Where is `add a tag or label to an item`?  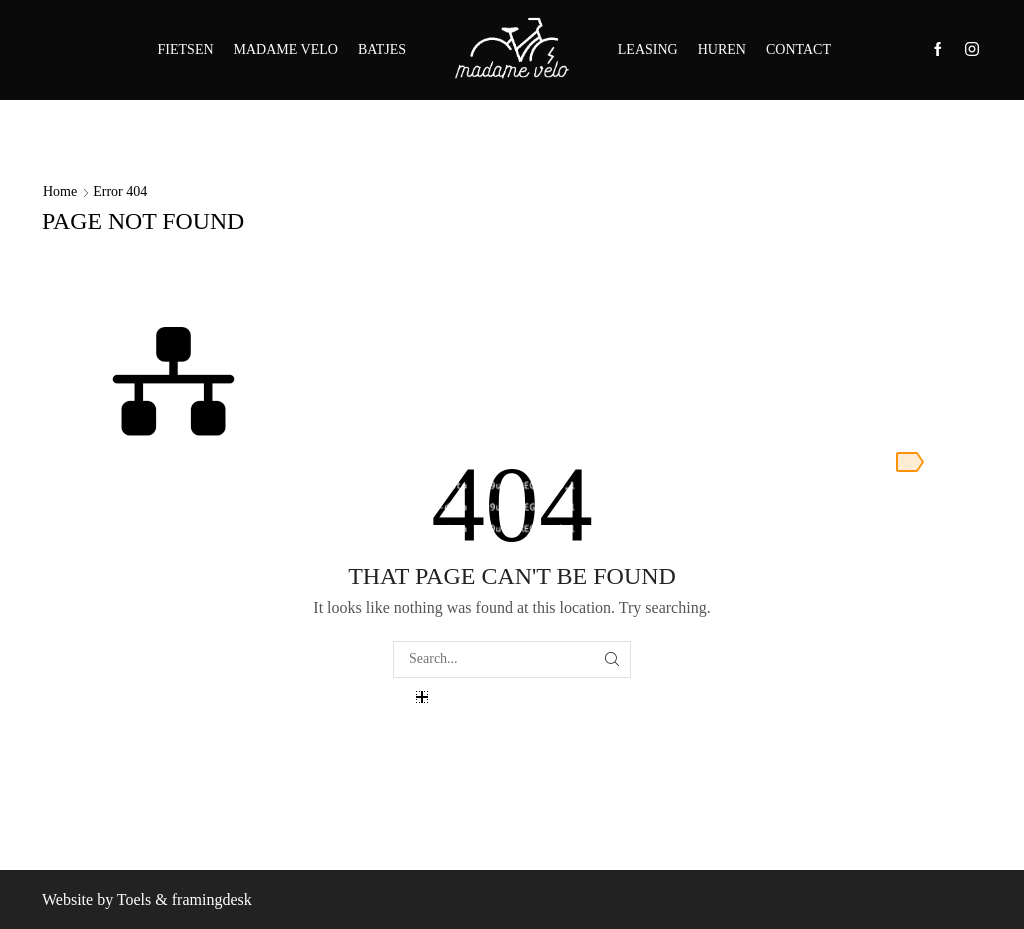 add a tag or label to an item is located at coordinates (909, 462).